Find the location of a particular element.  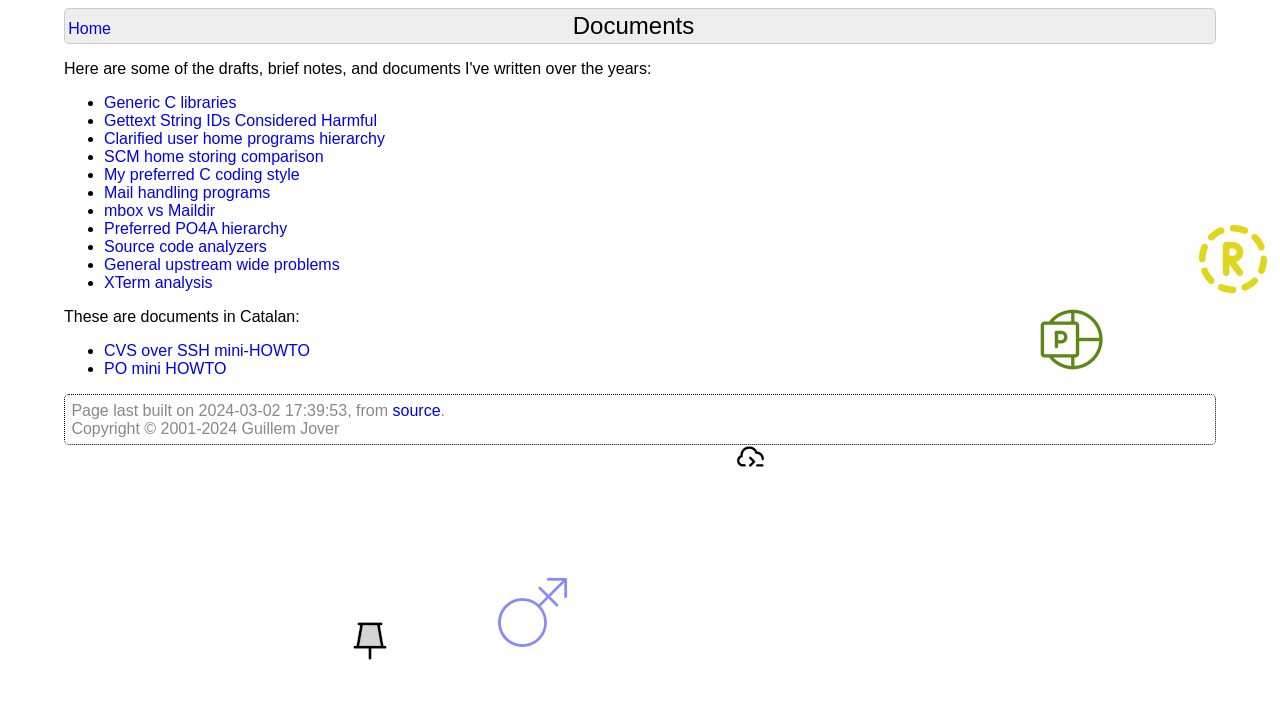

indicates registered trademark symbol is located at coordinates (1233, 259).